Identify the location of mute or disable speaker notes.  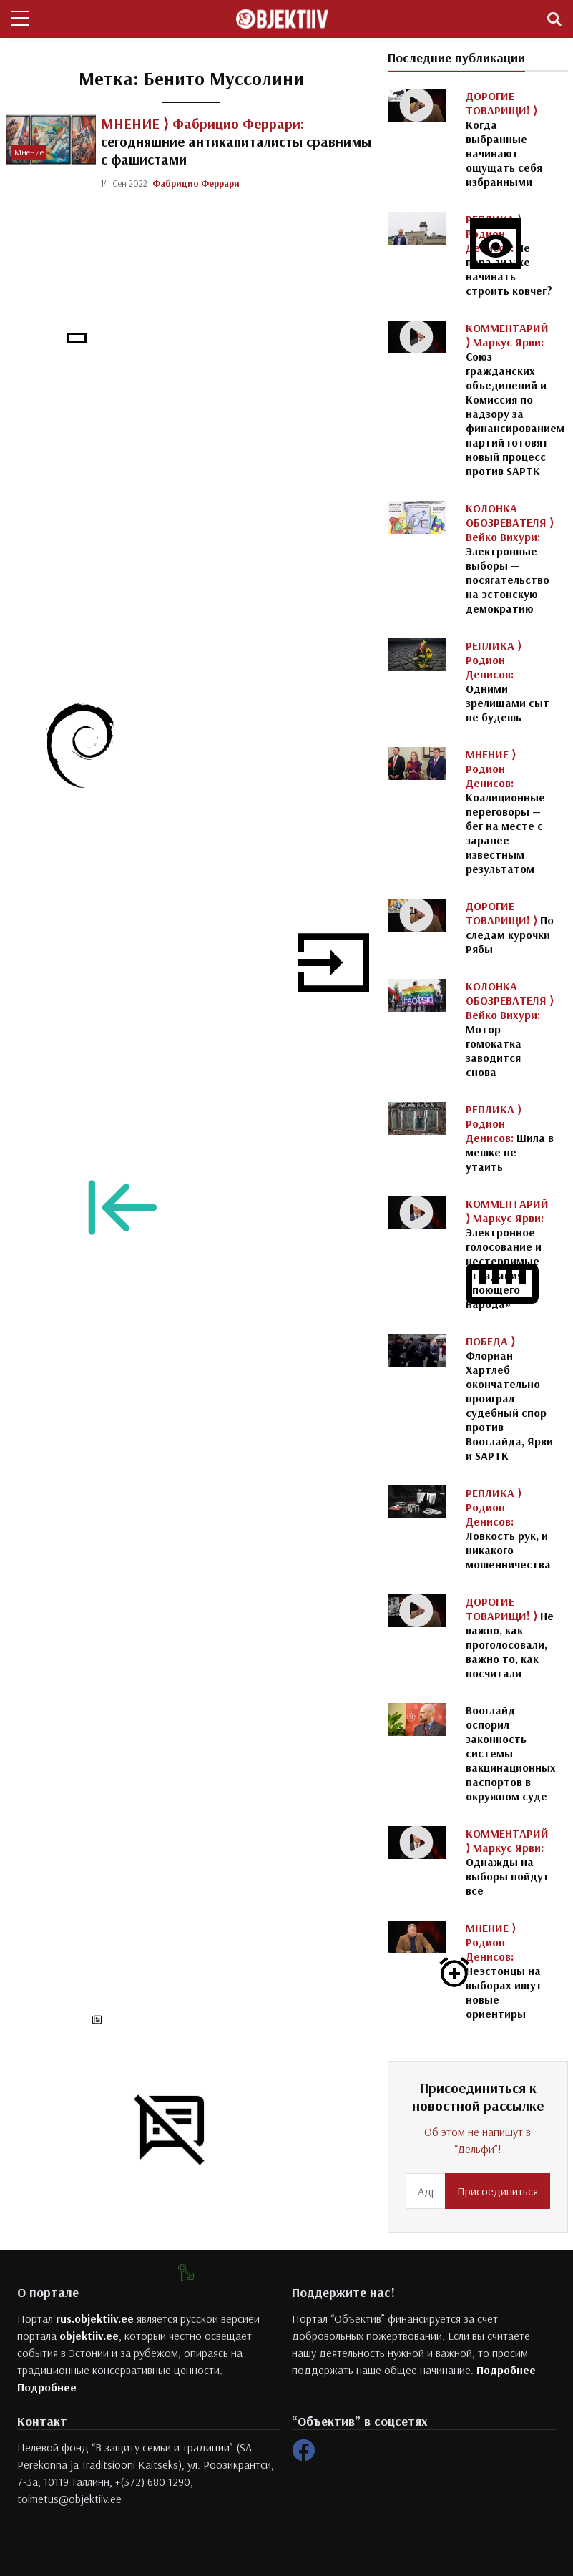
(172, 2127).